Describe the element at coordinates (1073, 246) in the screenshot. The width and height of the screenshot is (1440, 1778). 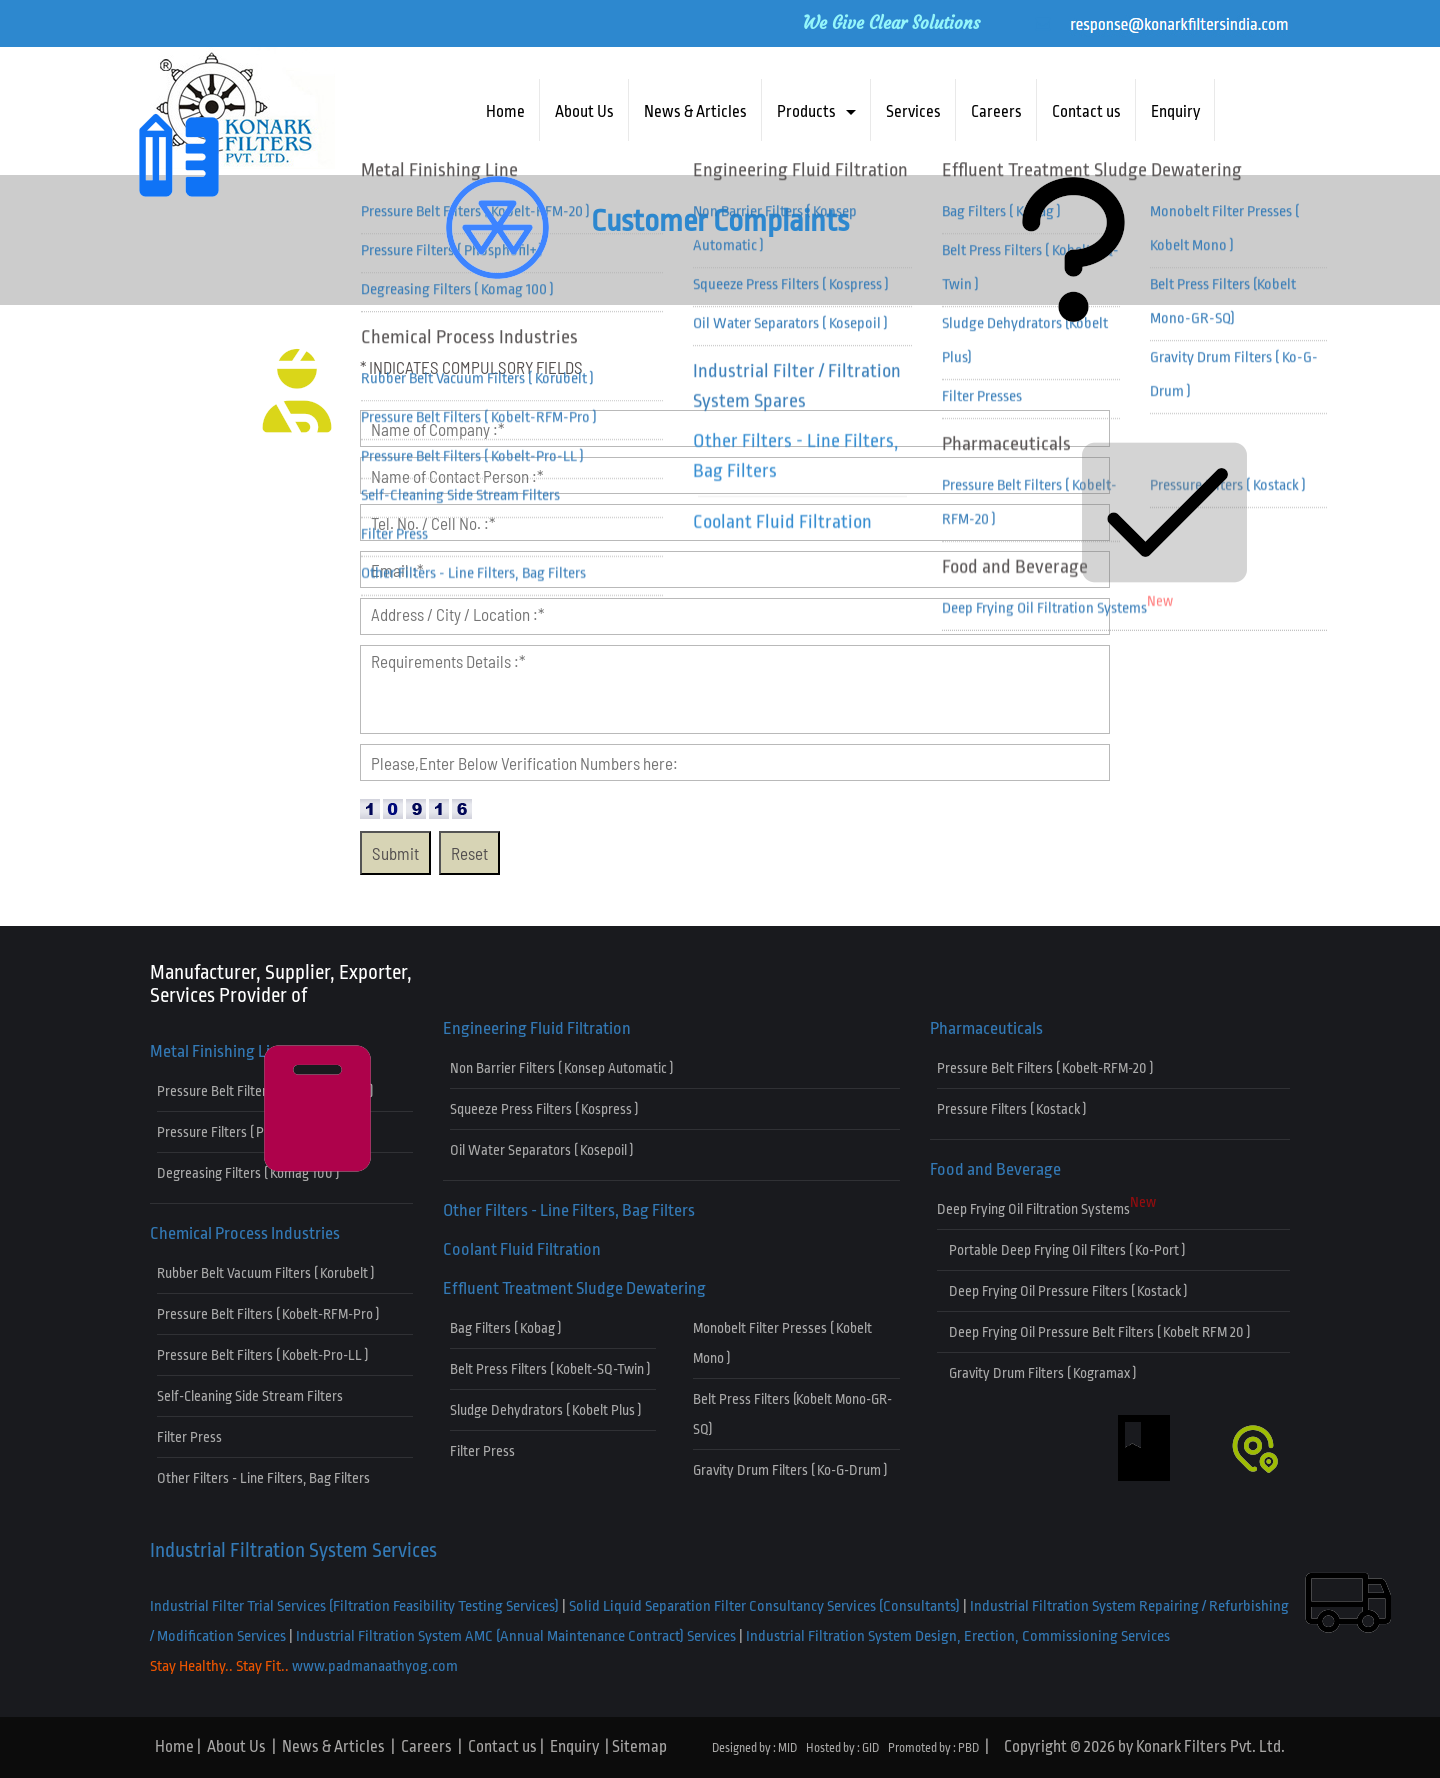
I see `access help or support` at that location.